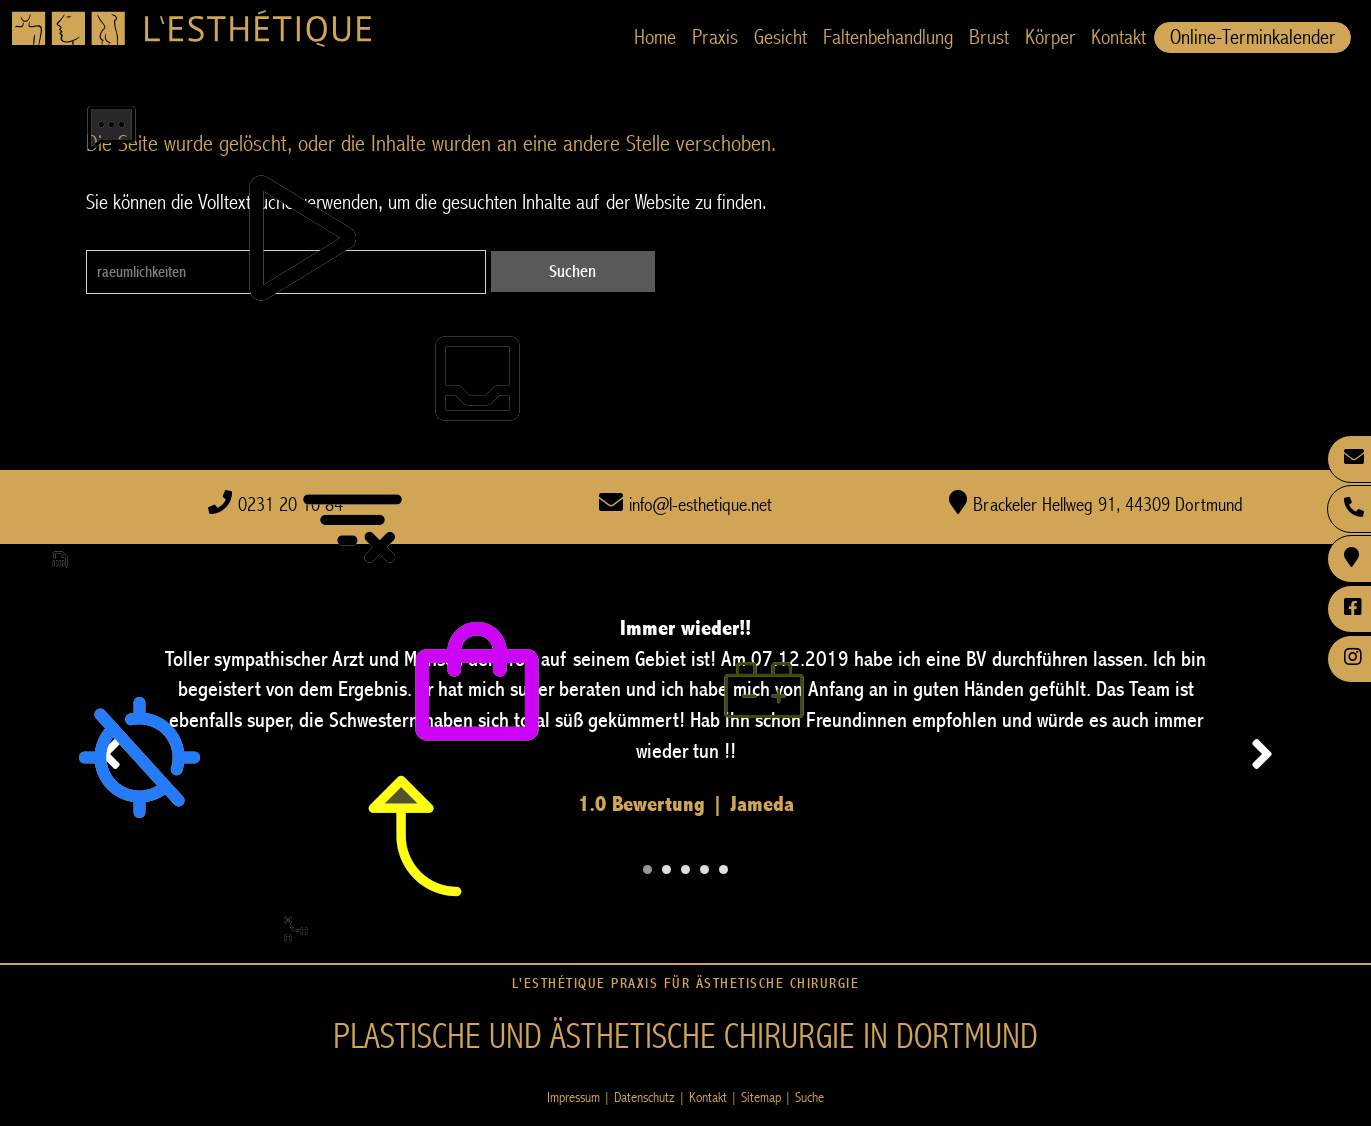  I want to click on location services disabled, so click(139, 757).